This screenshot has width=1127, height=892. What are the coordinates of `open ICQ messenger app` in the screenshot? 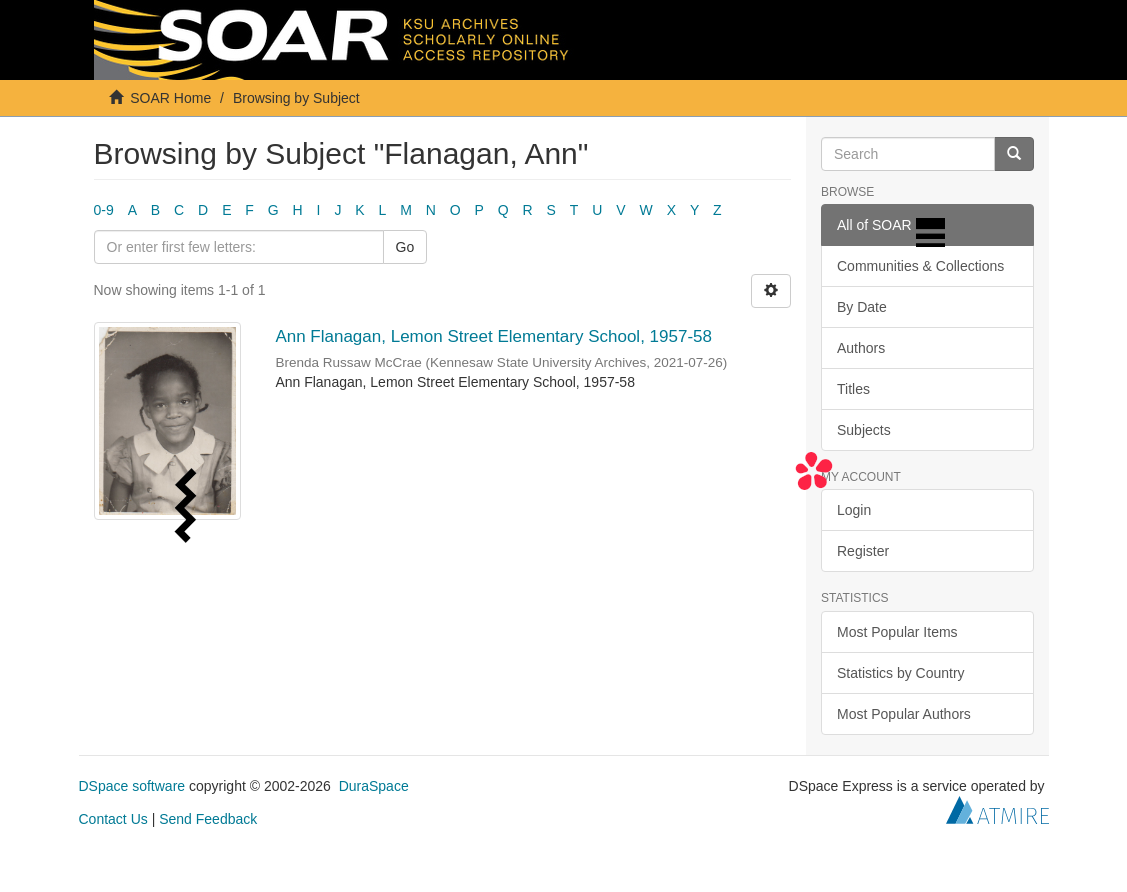 It's located at (814, 471).